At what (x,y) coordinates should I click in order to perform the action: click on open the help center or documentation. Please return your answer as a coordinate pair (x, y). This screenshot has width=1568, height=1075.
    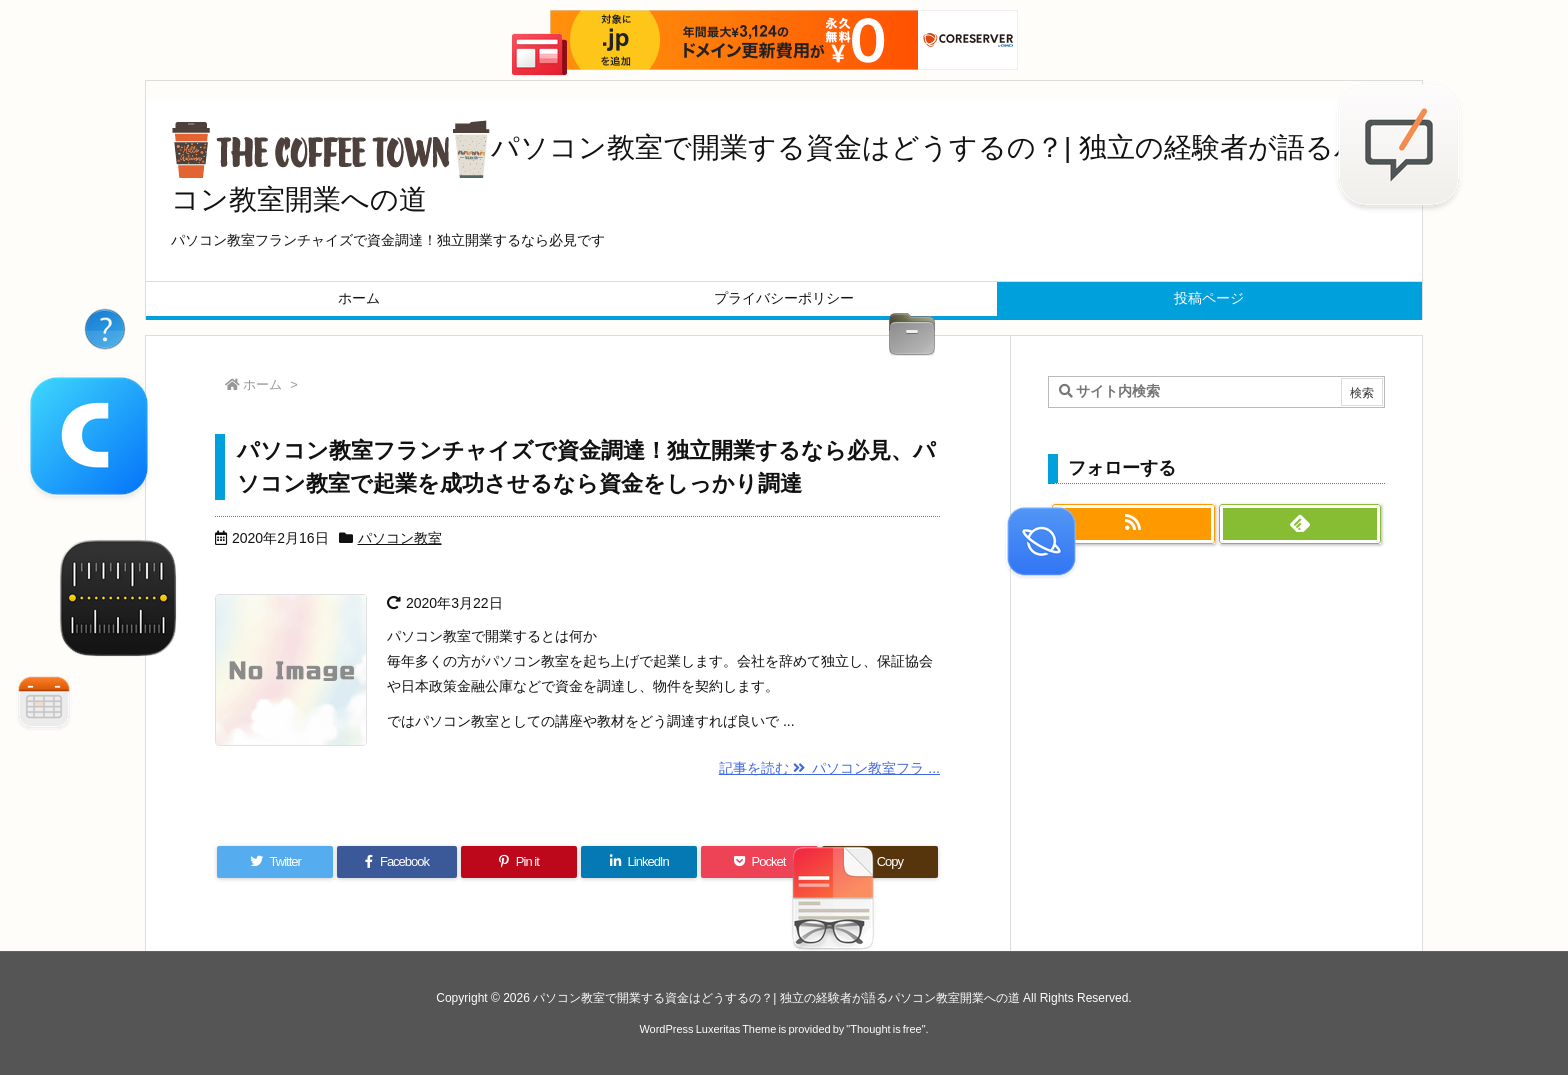
    Looking at the image, I should click on (105, 329).